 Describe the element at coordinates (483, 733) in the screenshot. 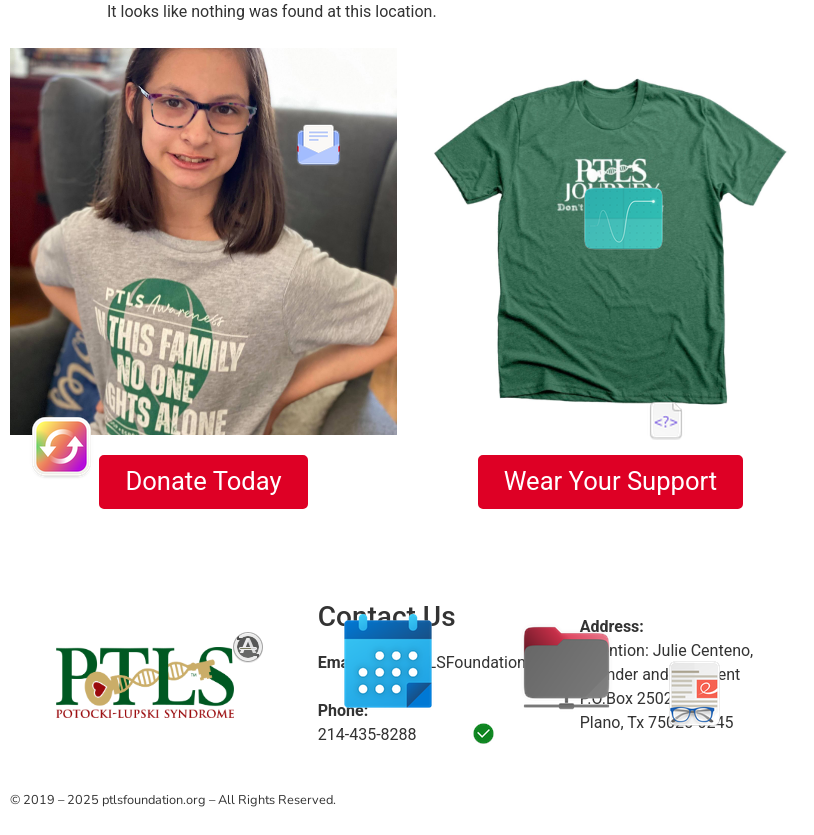

I see `indicates dropbox file is fully synced` at that location.